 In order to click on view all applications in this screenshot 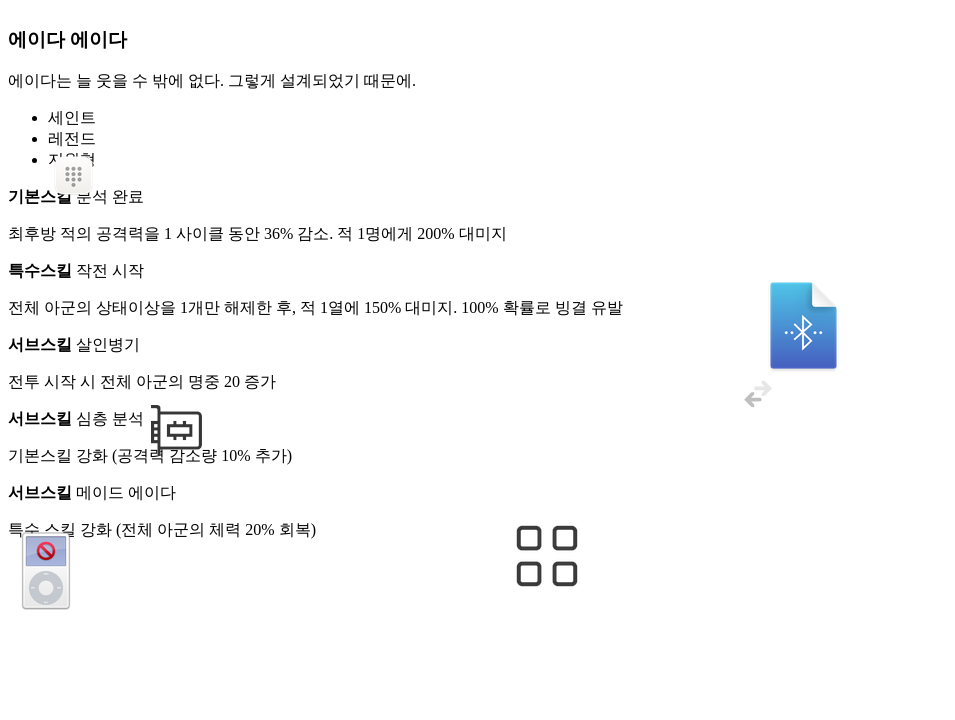, I will do `click(547, 556)`.